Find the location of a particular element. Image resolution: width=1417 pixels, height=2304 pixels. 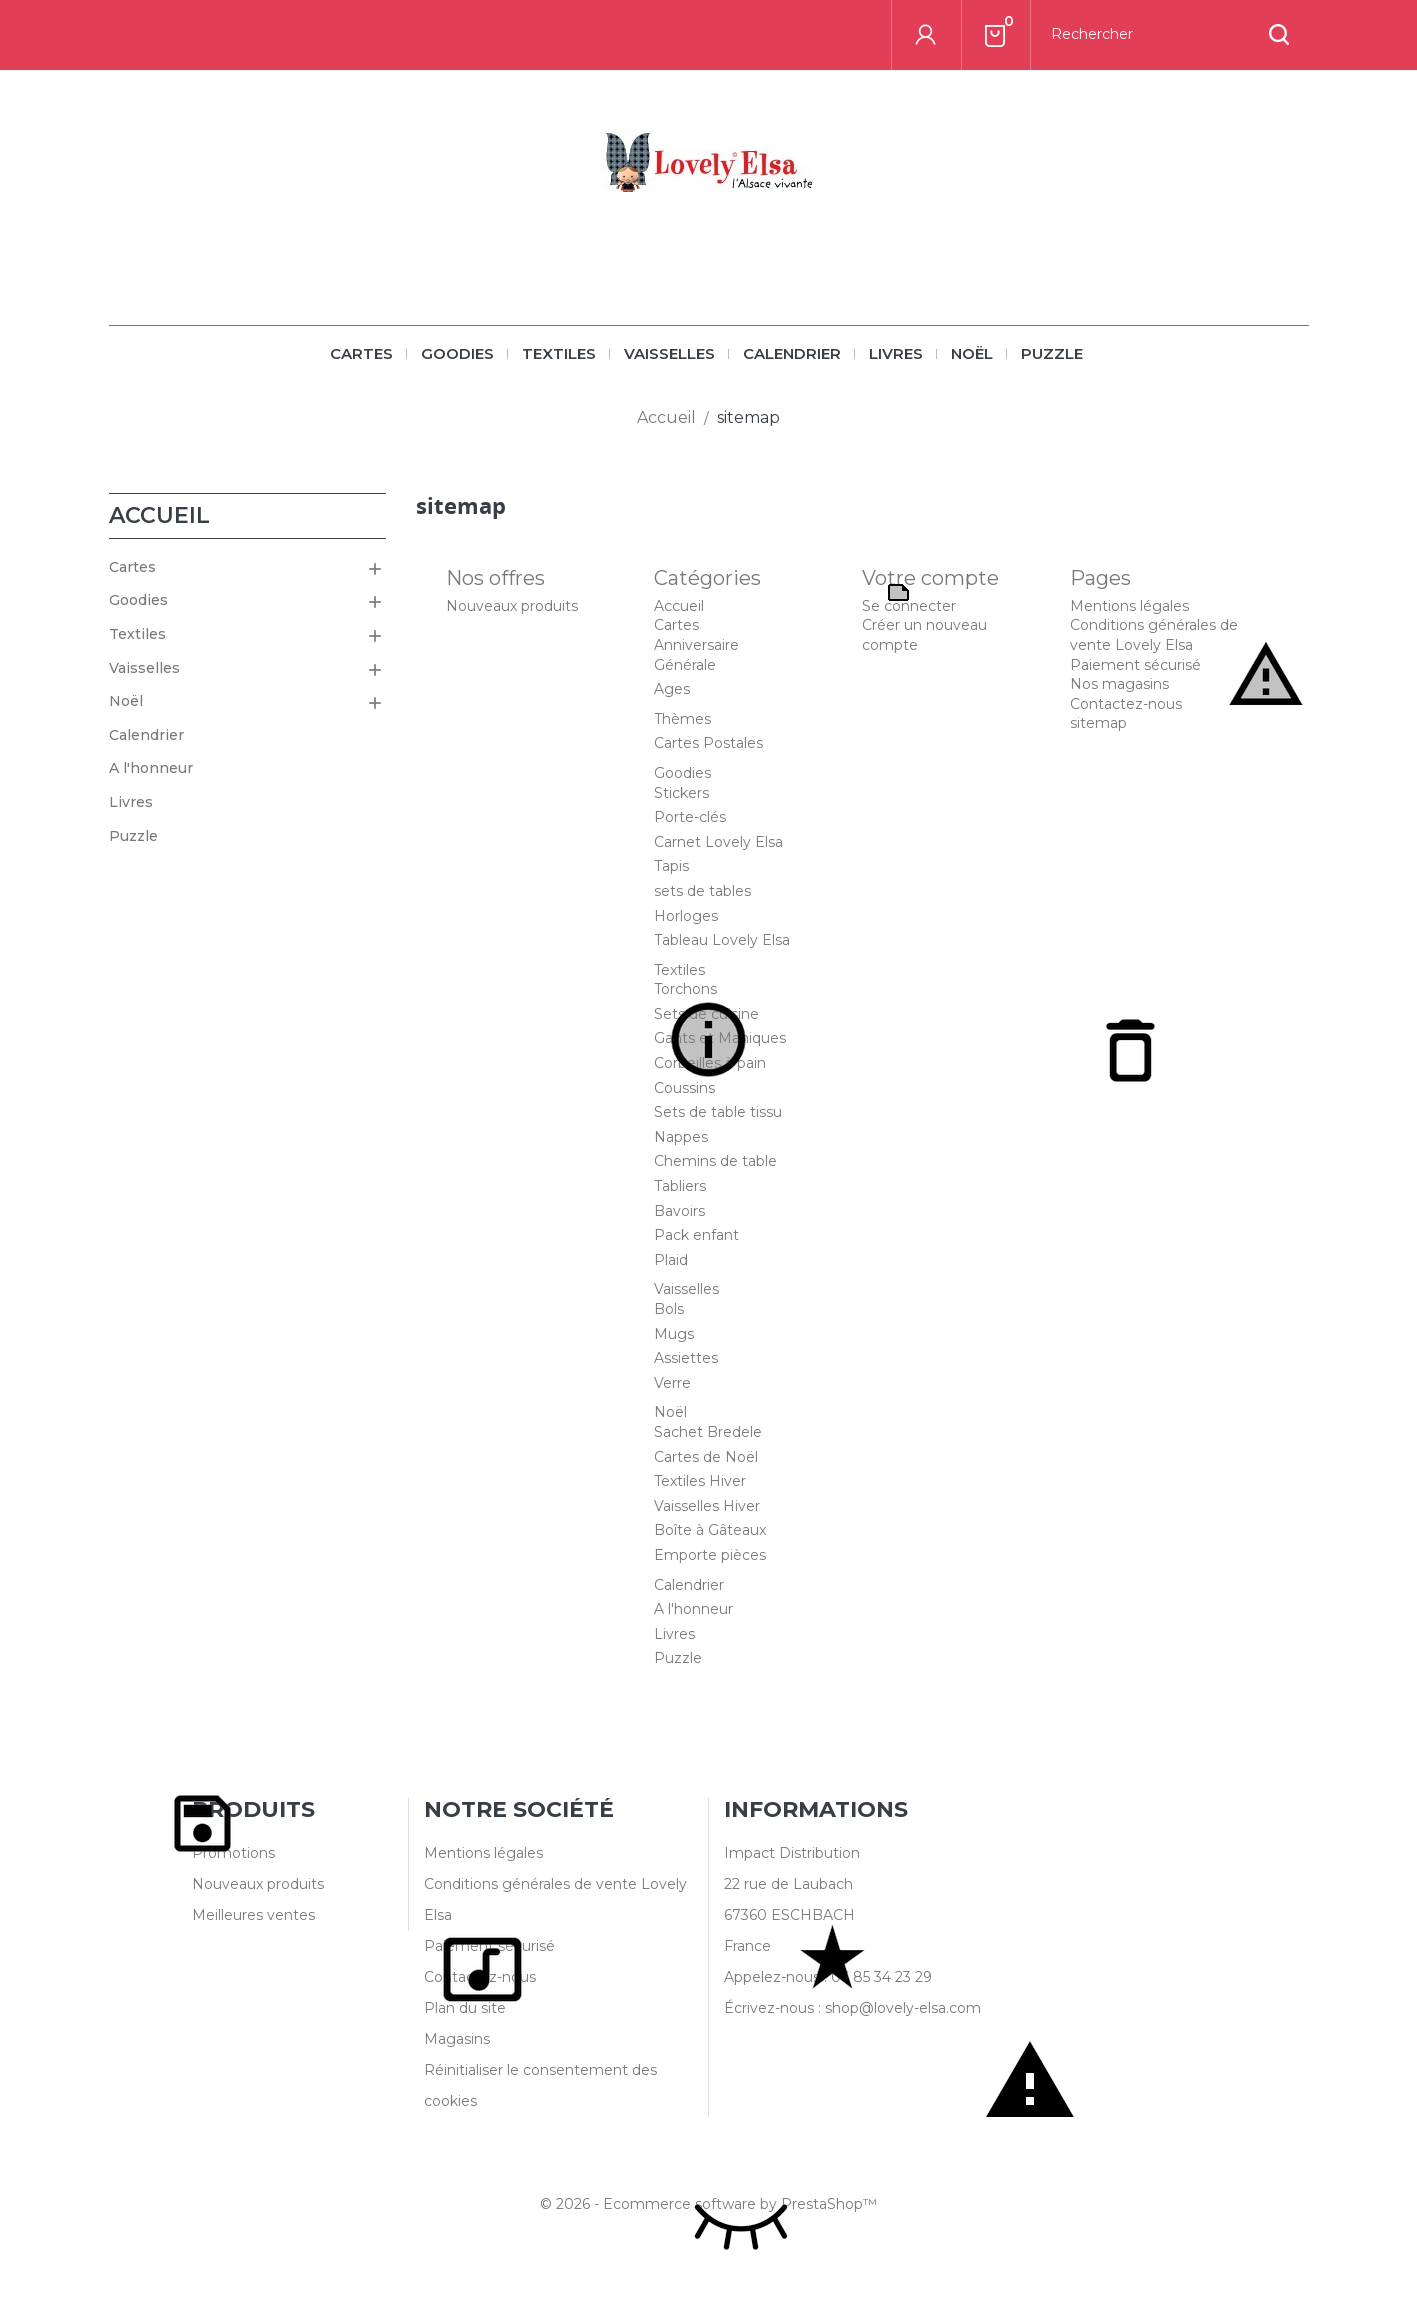

play or browse music videos is located at coordinates (482, 1969).